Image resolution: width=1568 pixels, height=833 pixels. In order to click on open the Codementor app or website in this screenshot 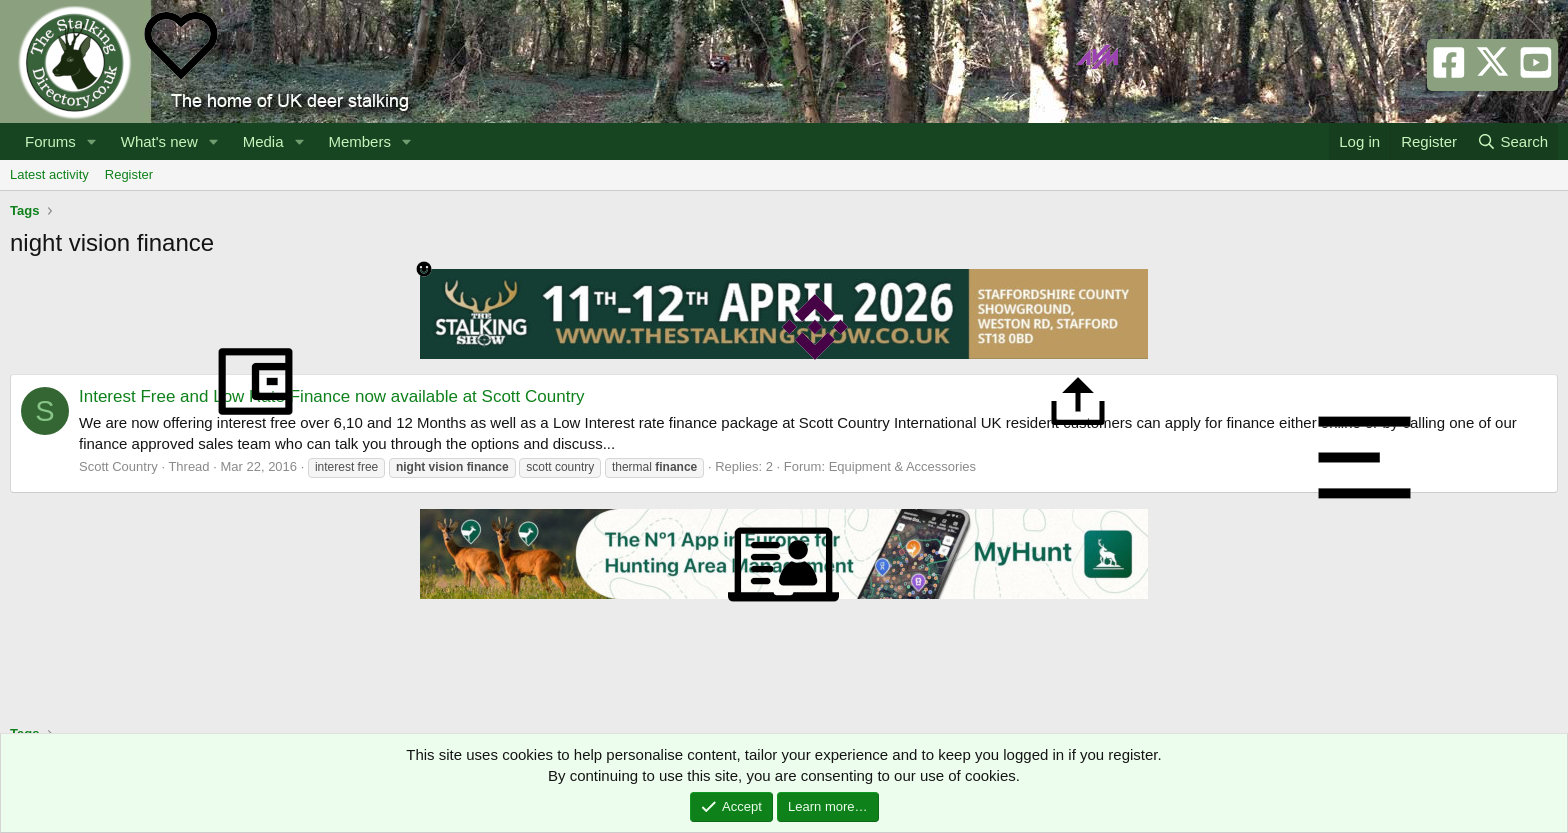, I will do `click(783, 564)`.